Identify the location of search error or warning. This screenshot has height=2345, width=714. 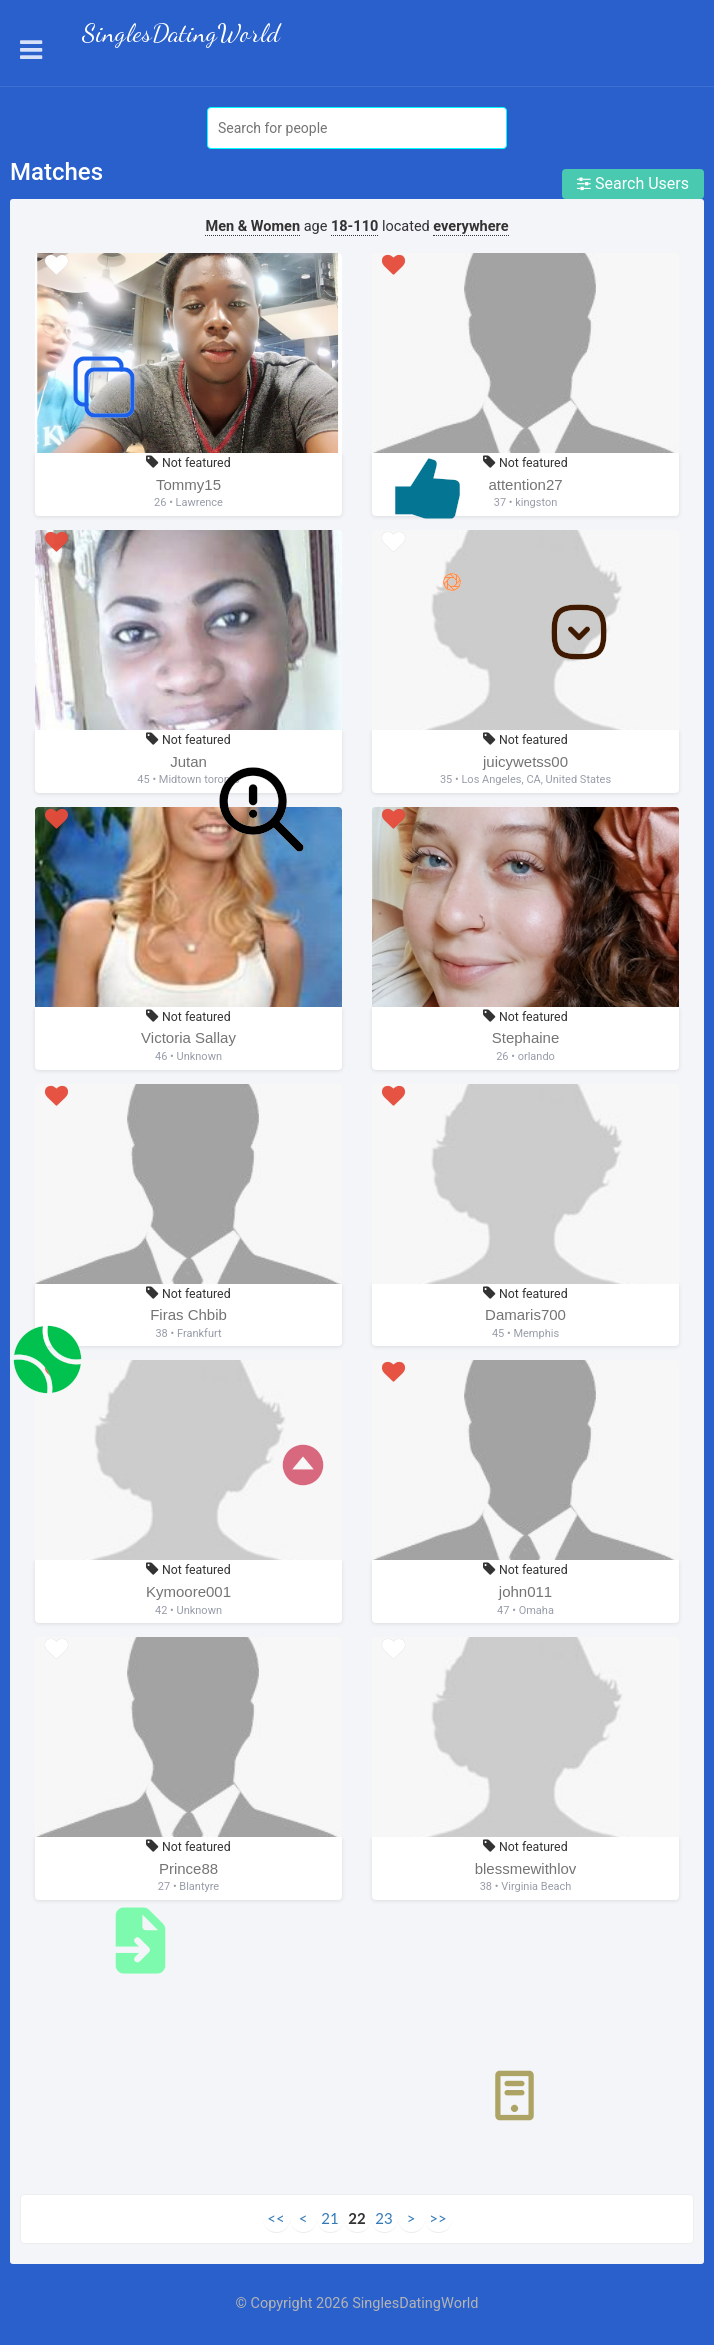
(261, 809).